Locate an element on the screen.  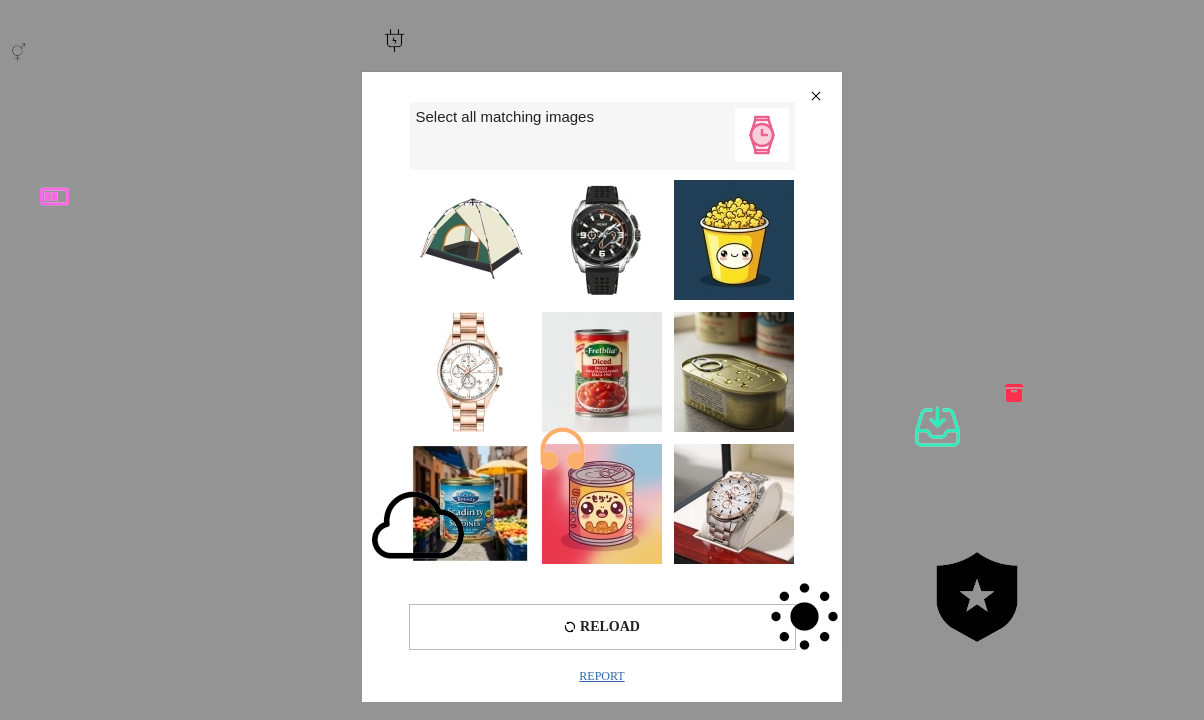
listen to audio or music is located at coordinates (562, 449).